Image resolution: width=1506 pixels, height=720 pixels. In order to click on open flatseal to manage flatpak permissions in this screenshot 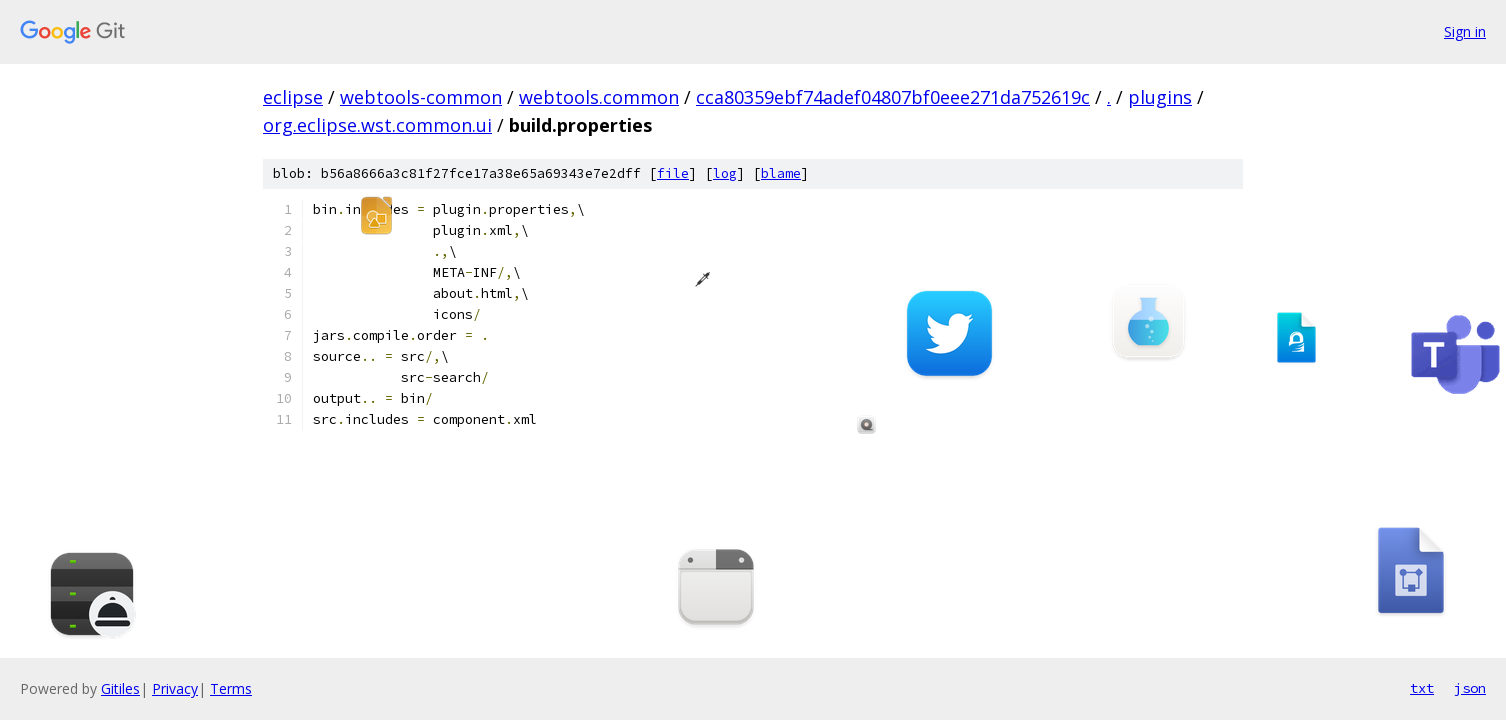, I will do `click(866, 424)`.